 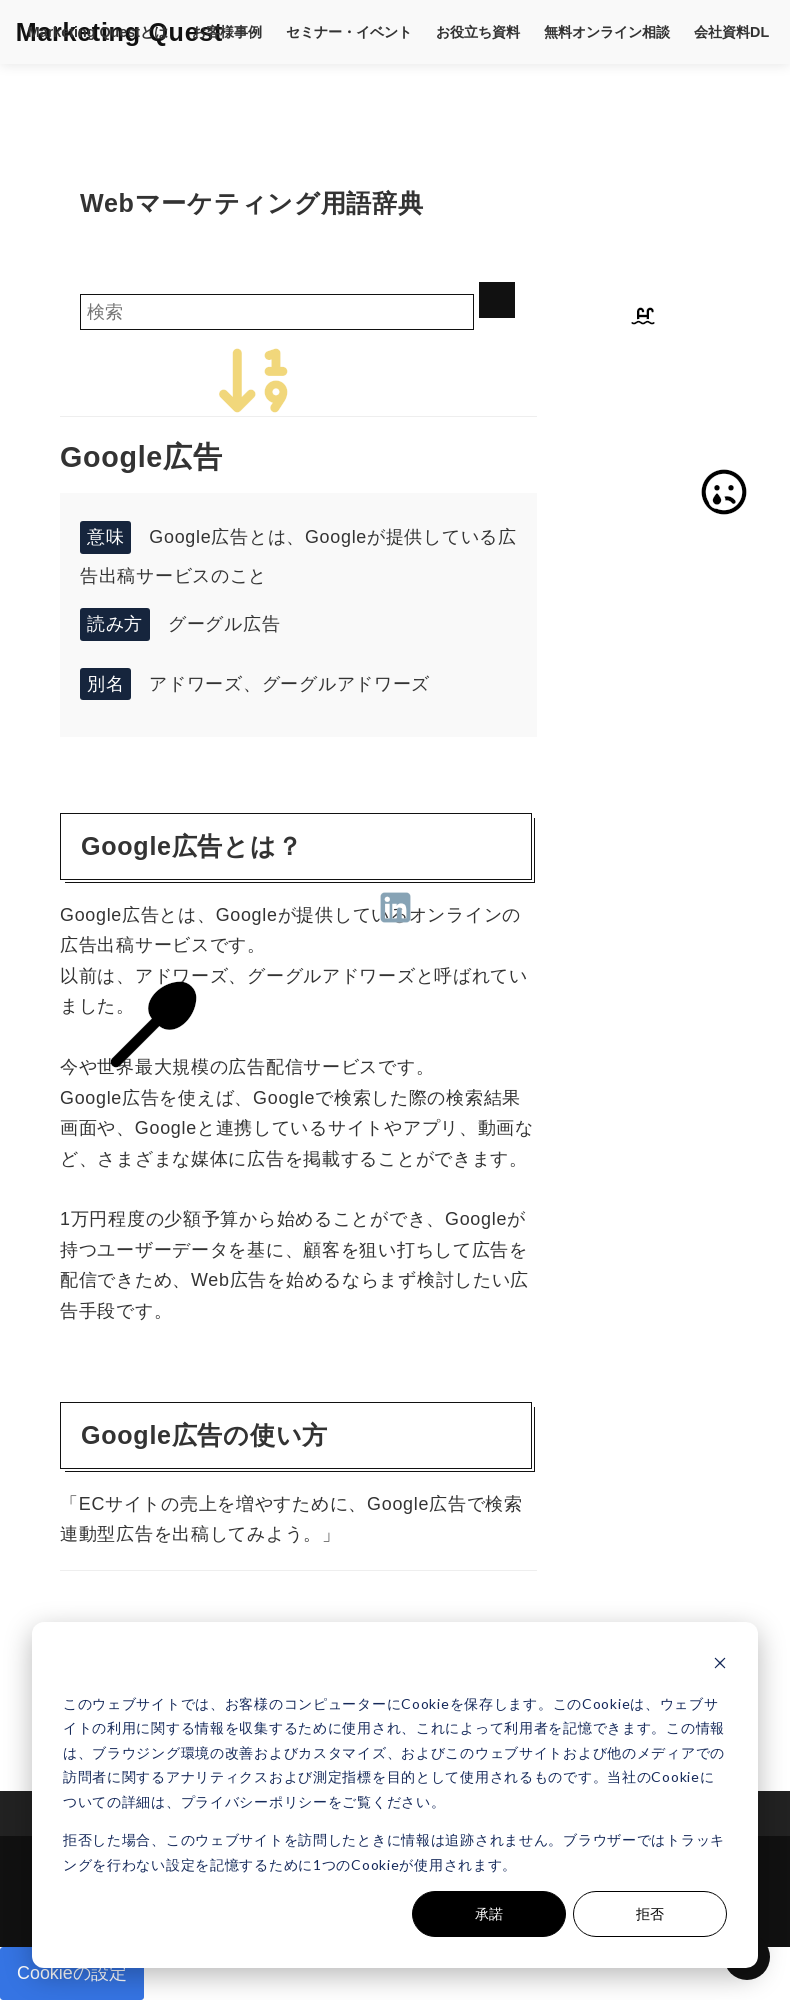 I want to click on sort items in ascending numerical order, so click(x=255, y=380).